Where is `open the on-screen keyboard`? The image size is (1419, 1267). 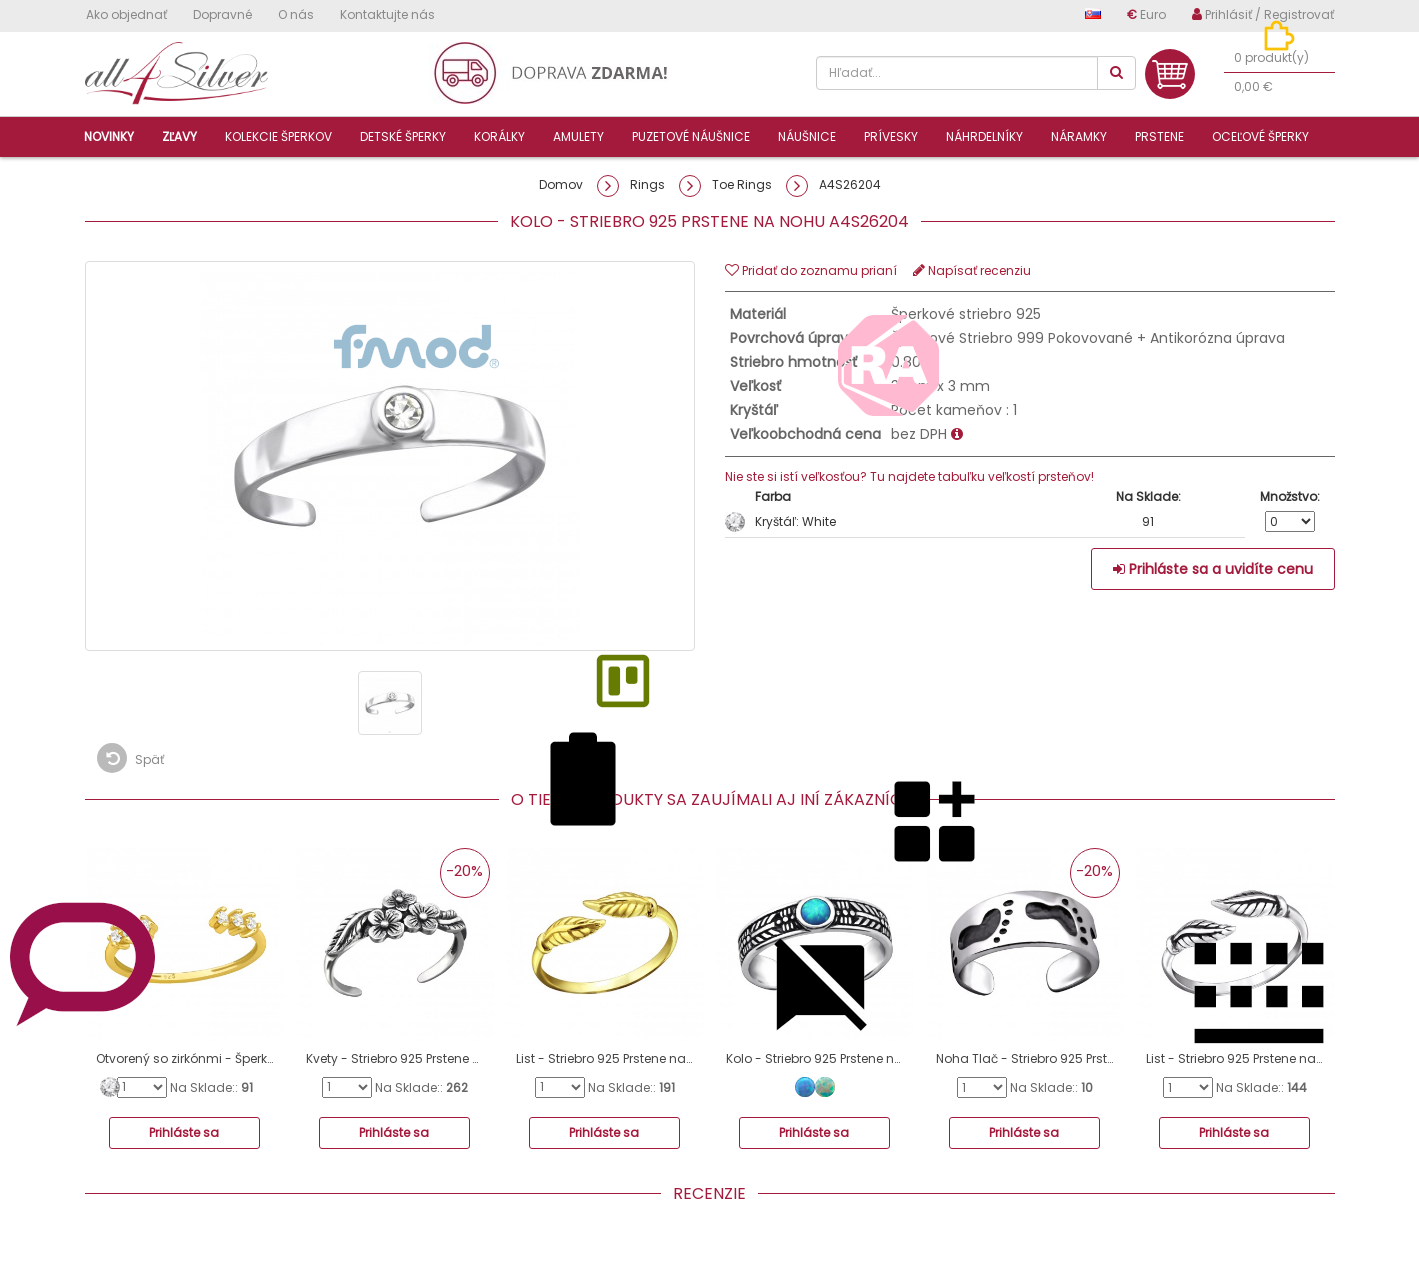
open the on-screen keyboard is located at coordinates (1259, 993).